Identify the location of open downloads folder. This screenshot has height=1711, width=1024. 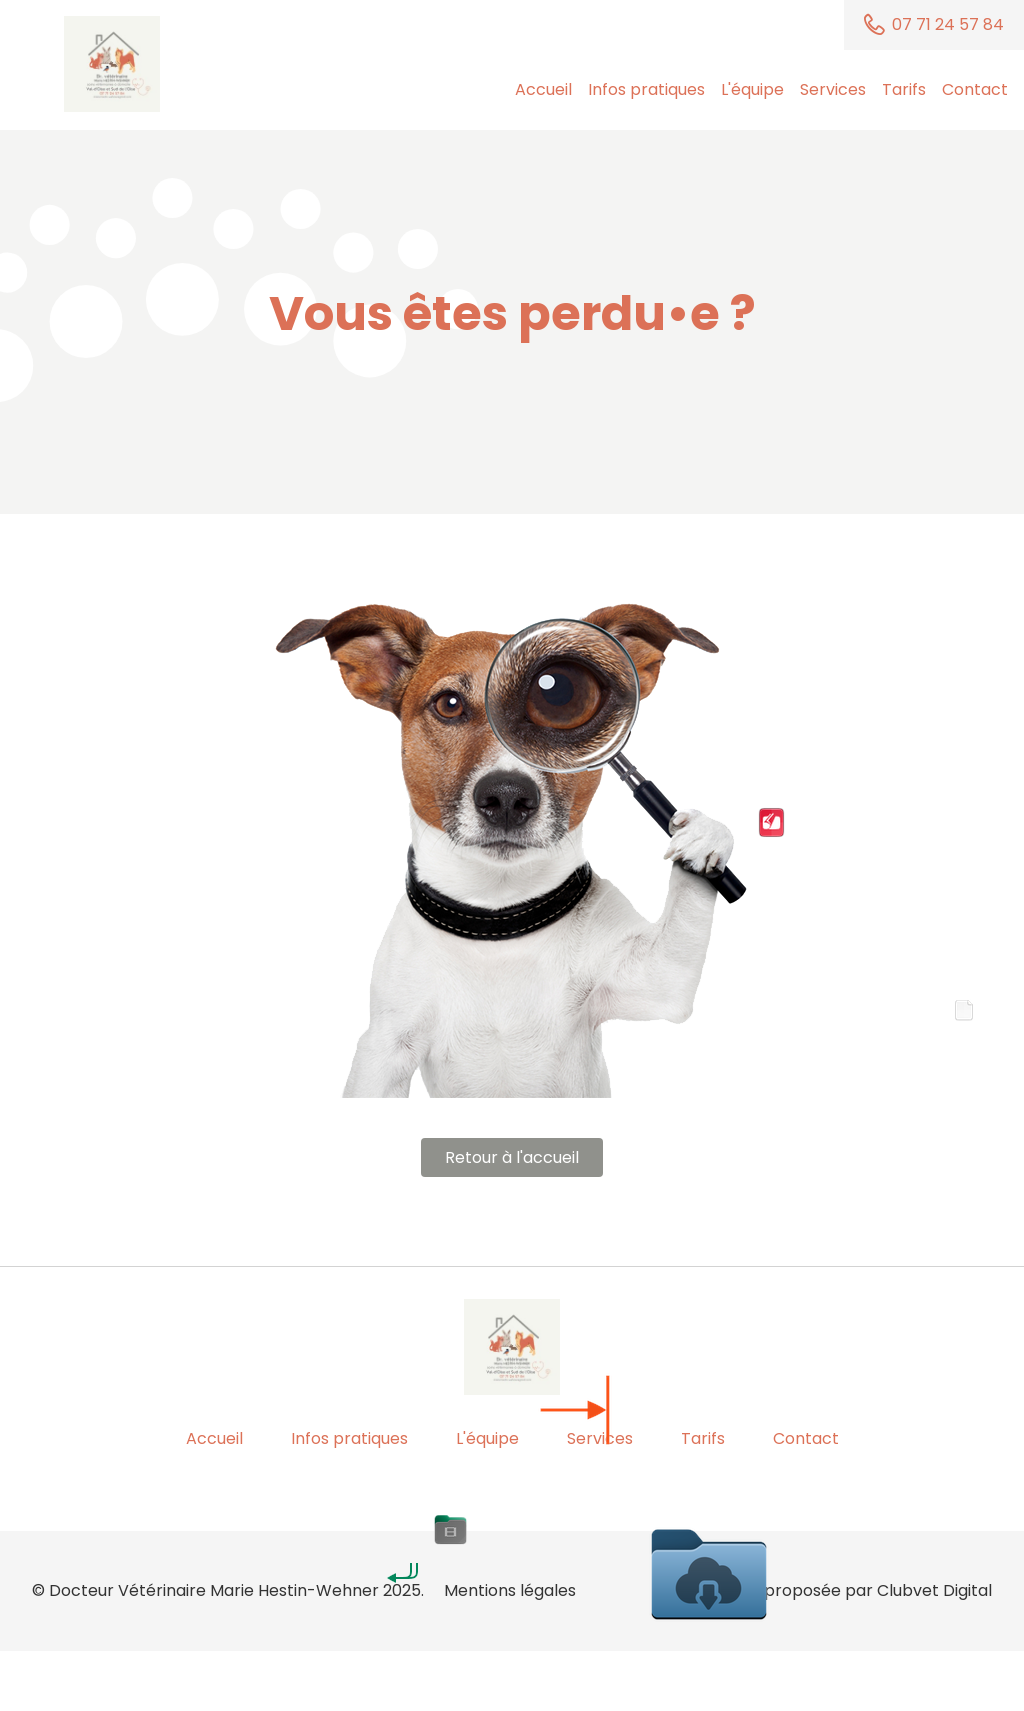
(708, 1577).